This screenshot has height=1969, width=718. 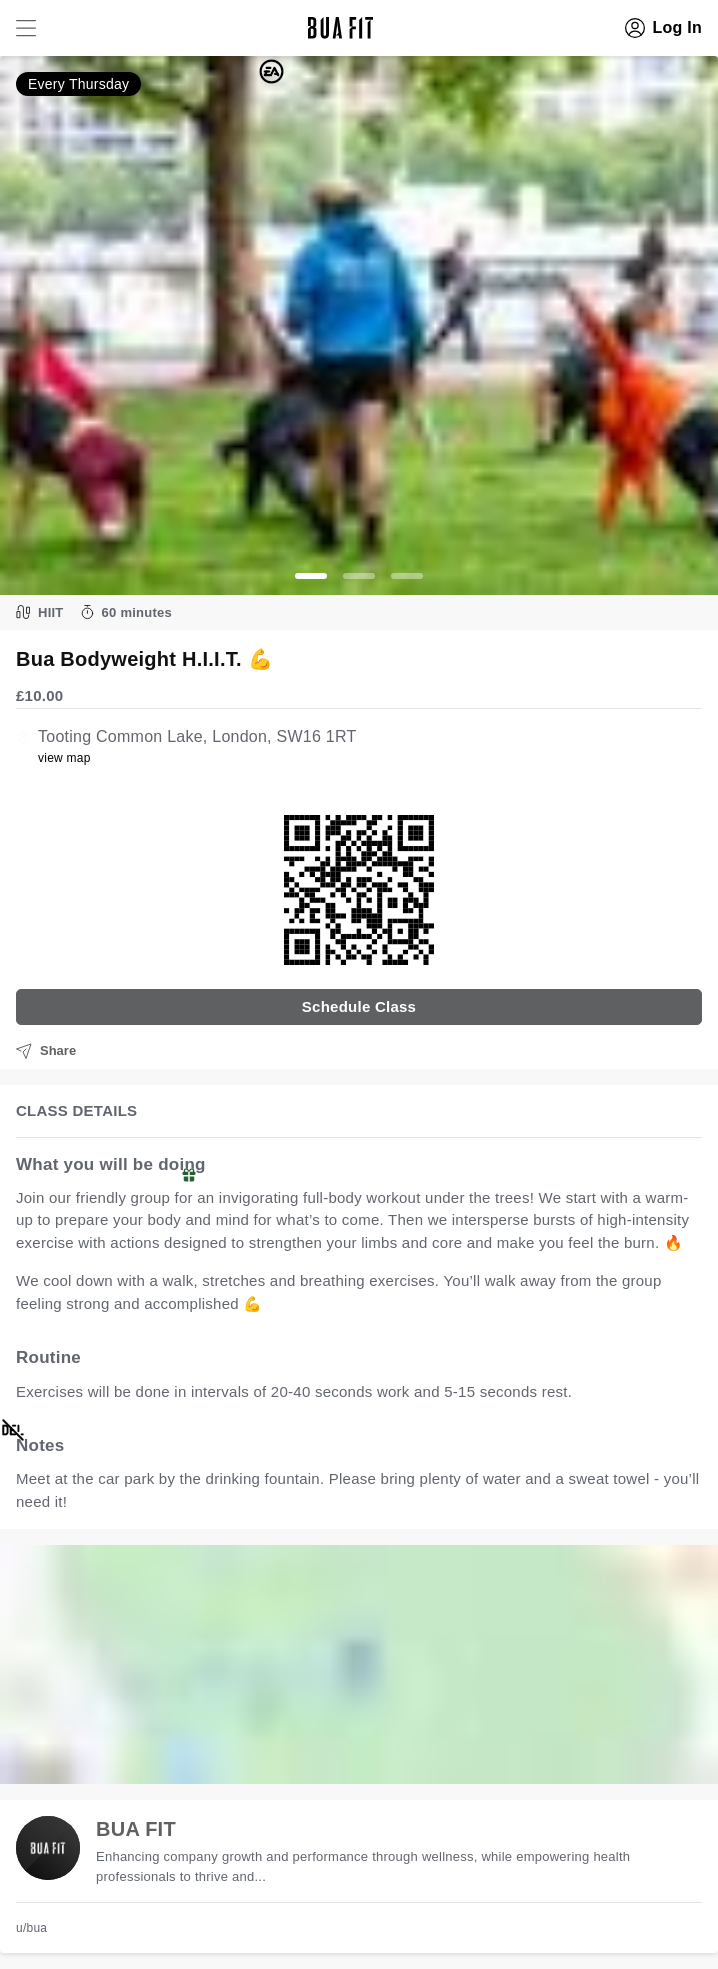 What do you see at coordinates (189, 1175) in the screenshot?
I see `view or redeem a gift` at bounding box center [189, 1175].